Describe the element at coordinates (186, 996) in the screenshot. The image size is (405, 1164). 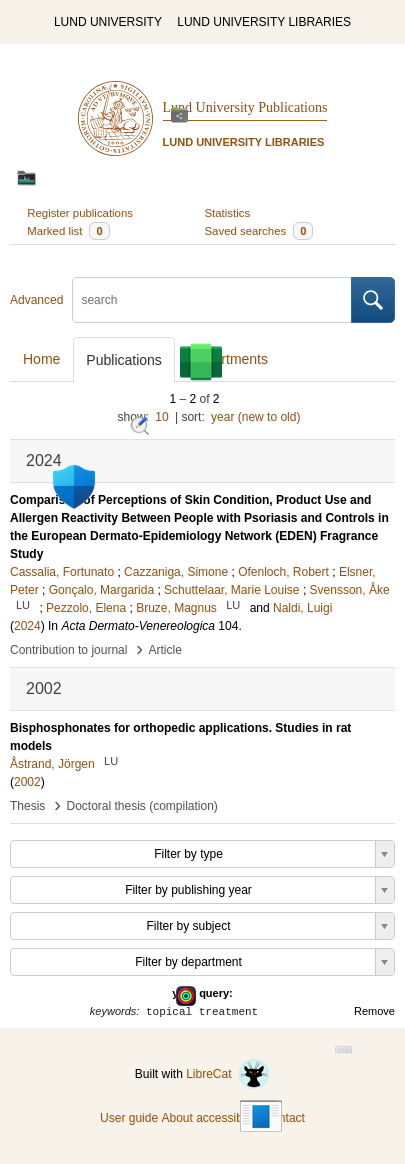
I see `open the Fitness app` at that location.